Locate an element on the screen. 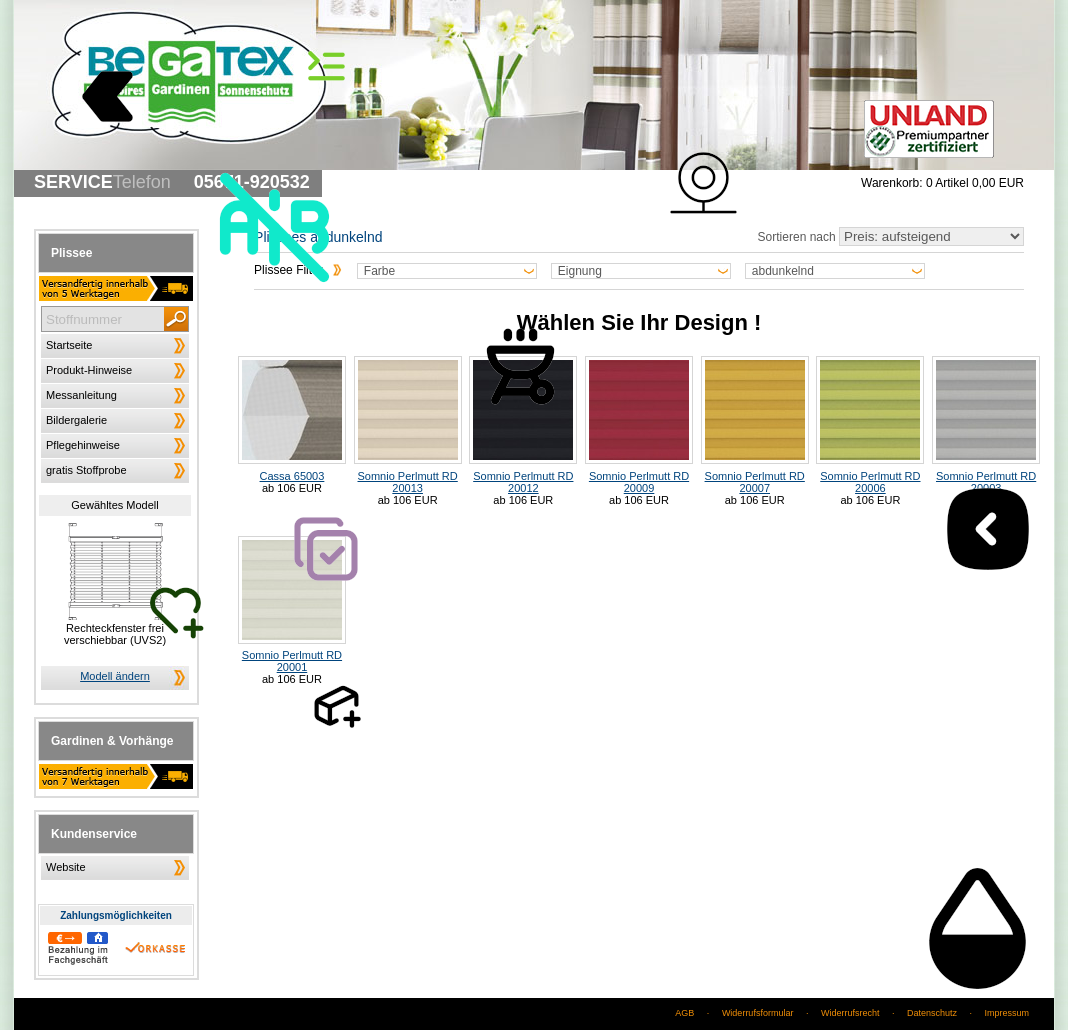  content copied successfully to clipboard is located at coordinates (326, 549).